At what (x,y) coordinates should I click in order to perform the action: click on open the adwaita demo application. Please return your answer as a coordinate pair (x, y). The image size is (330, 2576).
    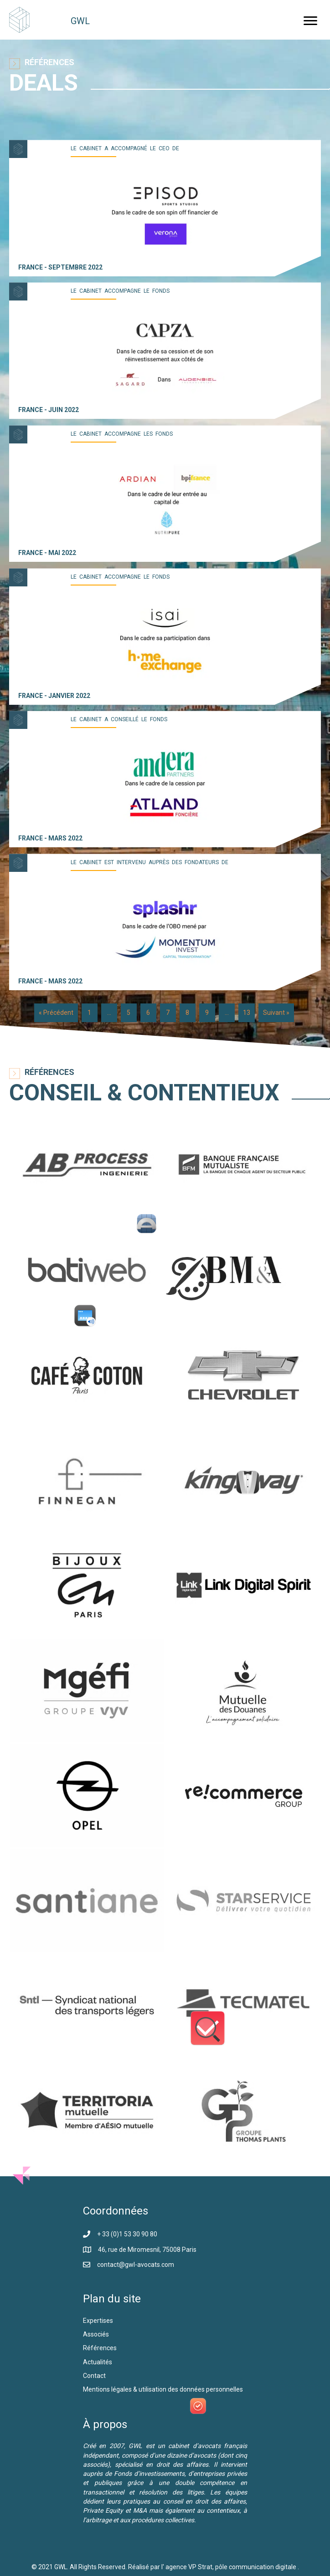
    Looking at the image, I should click on (21, 2175).